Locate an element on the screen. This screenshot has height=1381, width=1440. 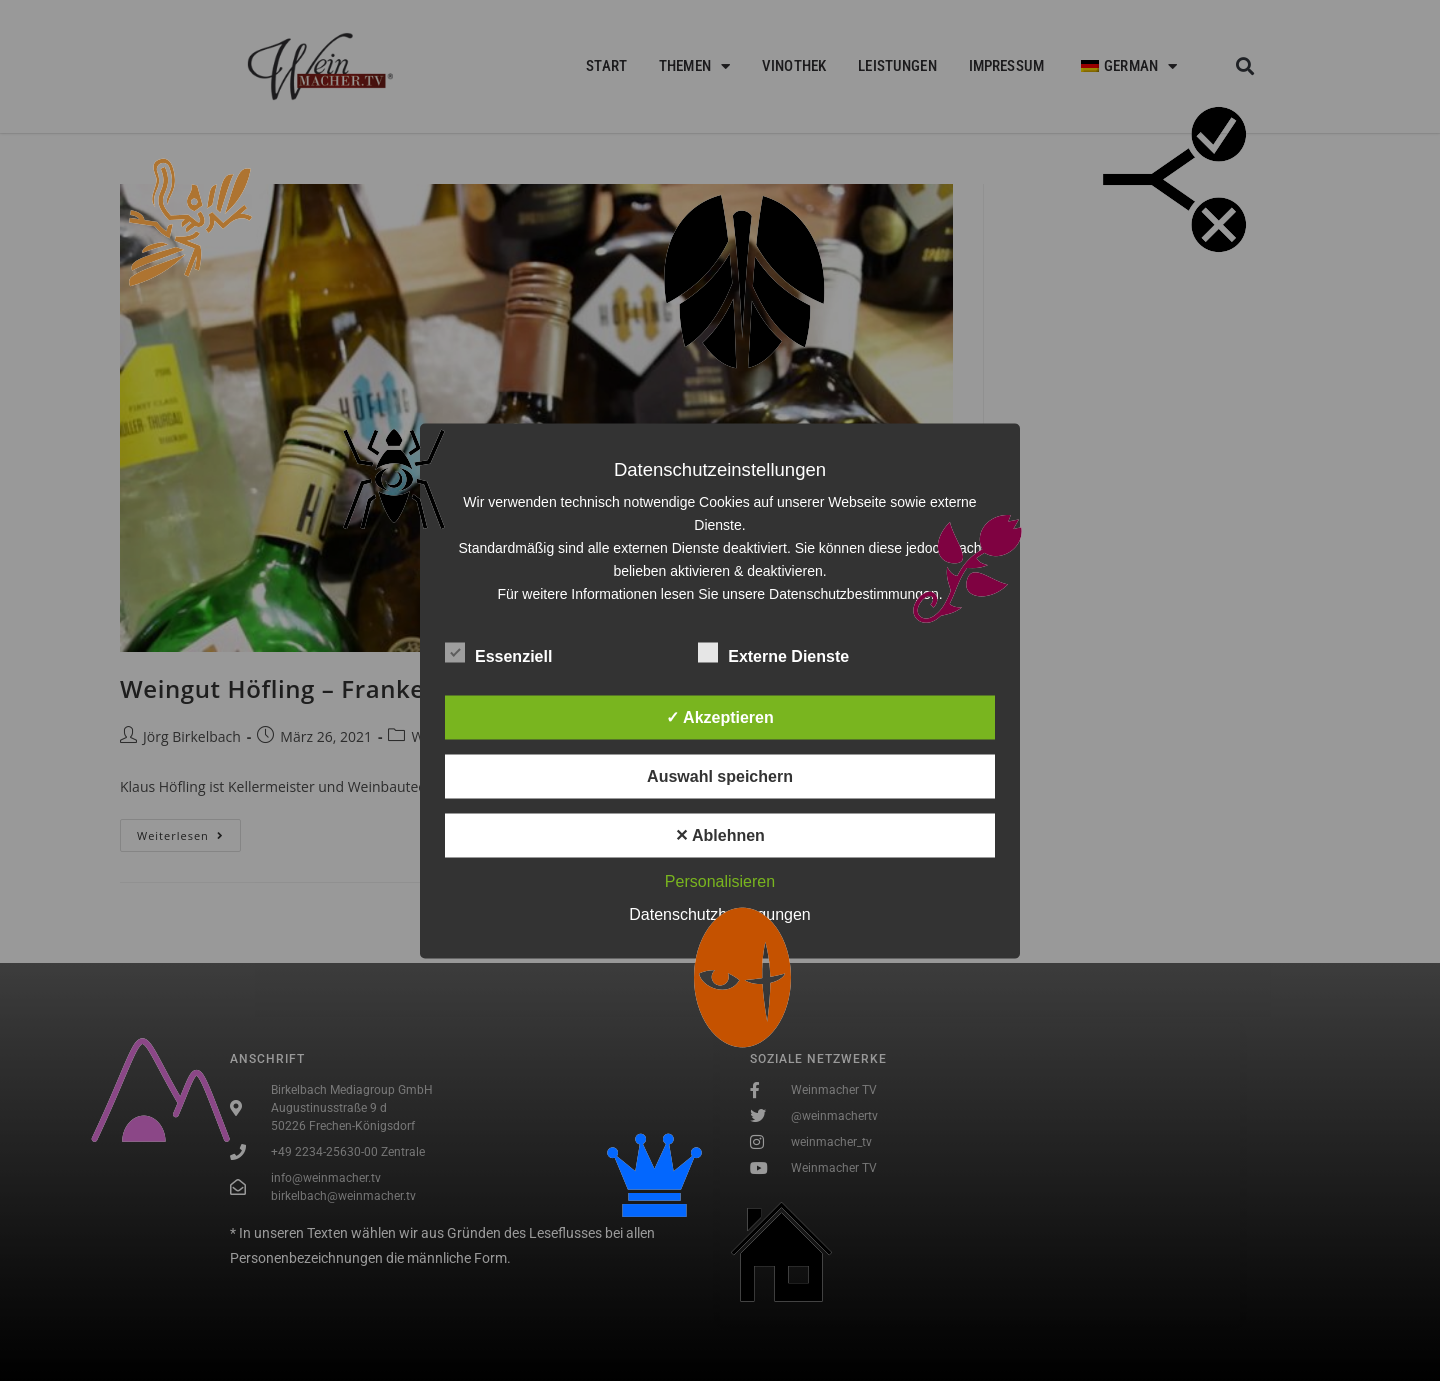
select between multiple options is located at coordinates (1173, 179).